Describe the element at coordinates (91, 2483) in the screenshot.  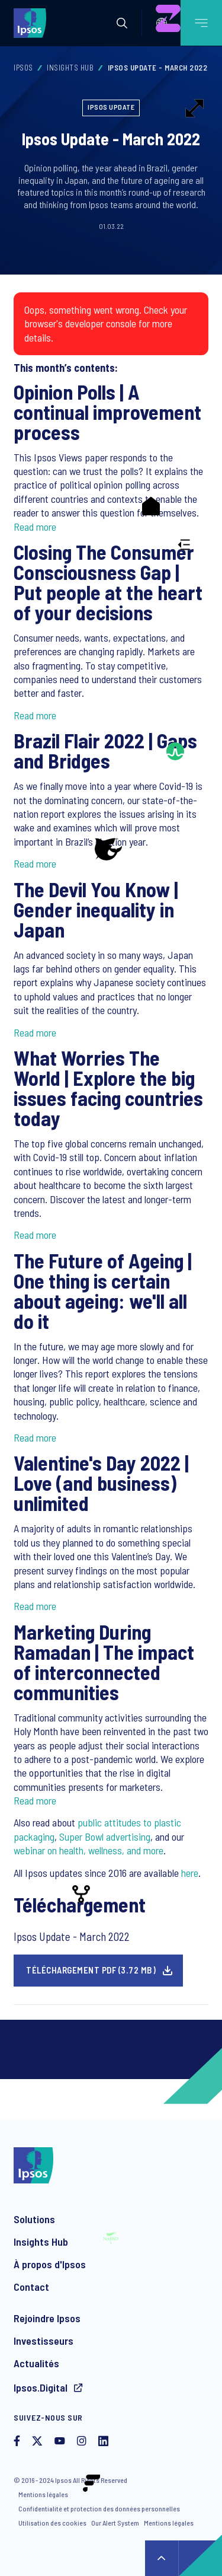
I see `flat.io logo` at that location.